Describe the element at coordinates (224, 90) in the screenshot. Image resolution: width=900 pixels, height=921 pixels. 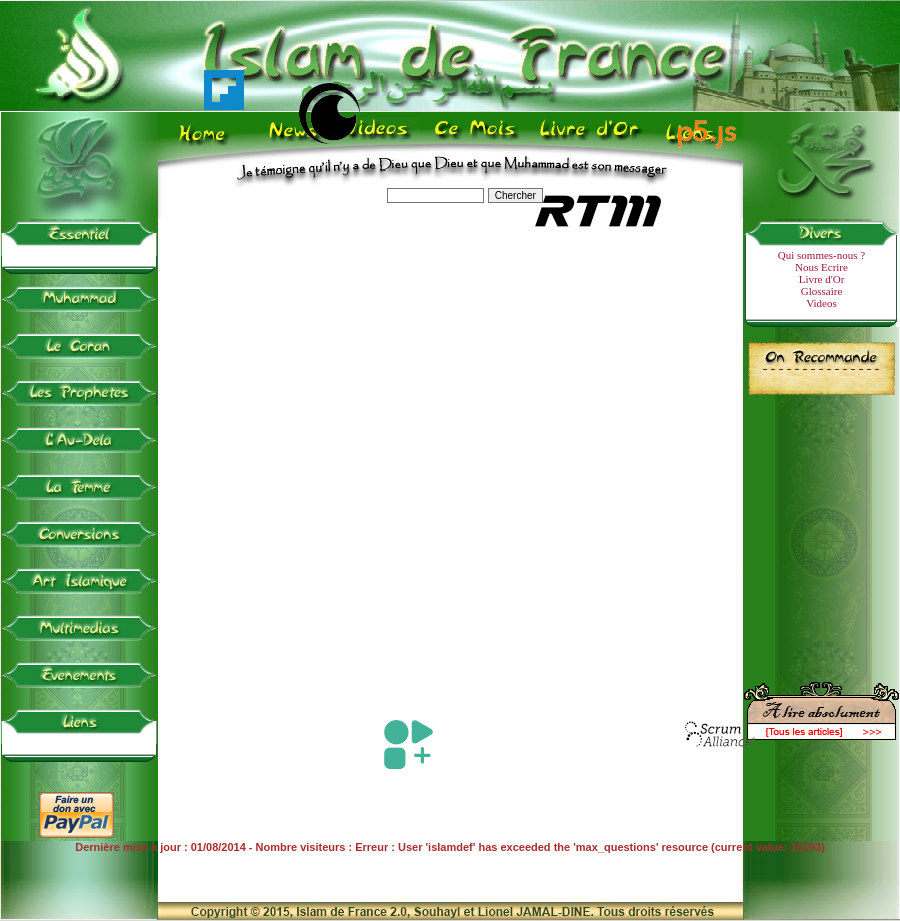
I see `open Flipboard app` at that location.